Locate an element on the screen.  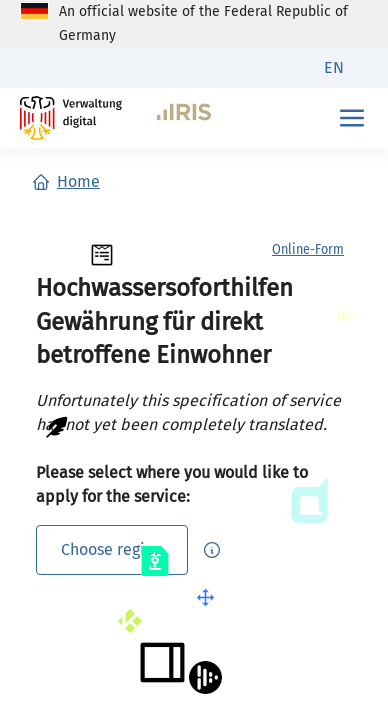
dashcube brand logo is located at coordinates (309, 500).